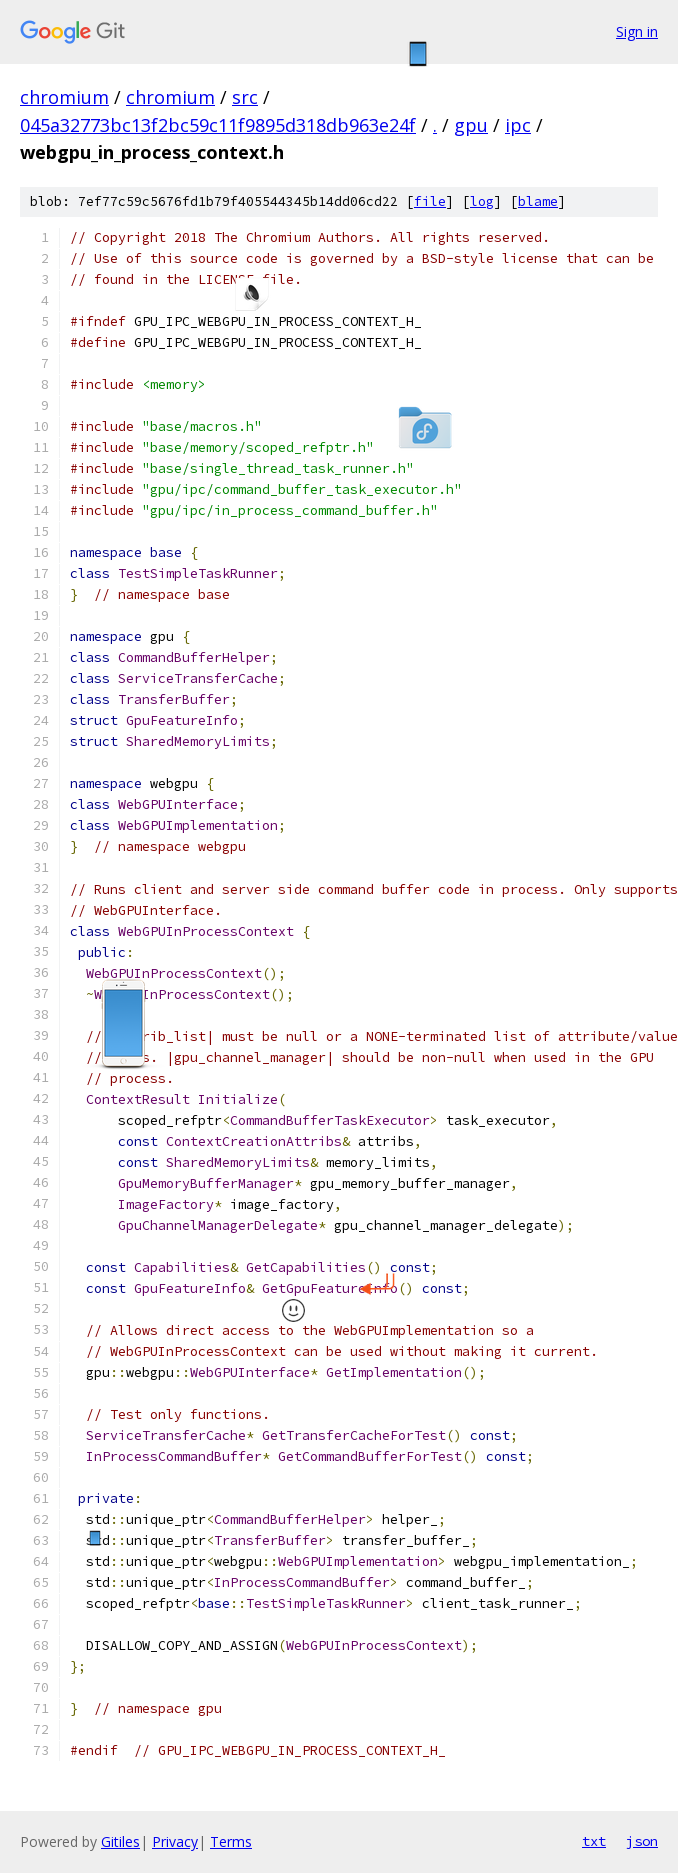 The width and height of the screenshot is (678, 1873). What do you see at coordinates (376, 1281) in the screenshot?
I see `reply to all recipients of an email` at bounding box center [376, 1281].